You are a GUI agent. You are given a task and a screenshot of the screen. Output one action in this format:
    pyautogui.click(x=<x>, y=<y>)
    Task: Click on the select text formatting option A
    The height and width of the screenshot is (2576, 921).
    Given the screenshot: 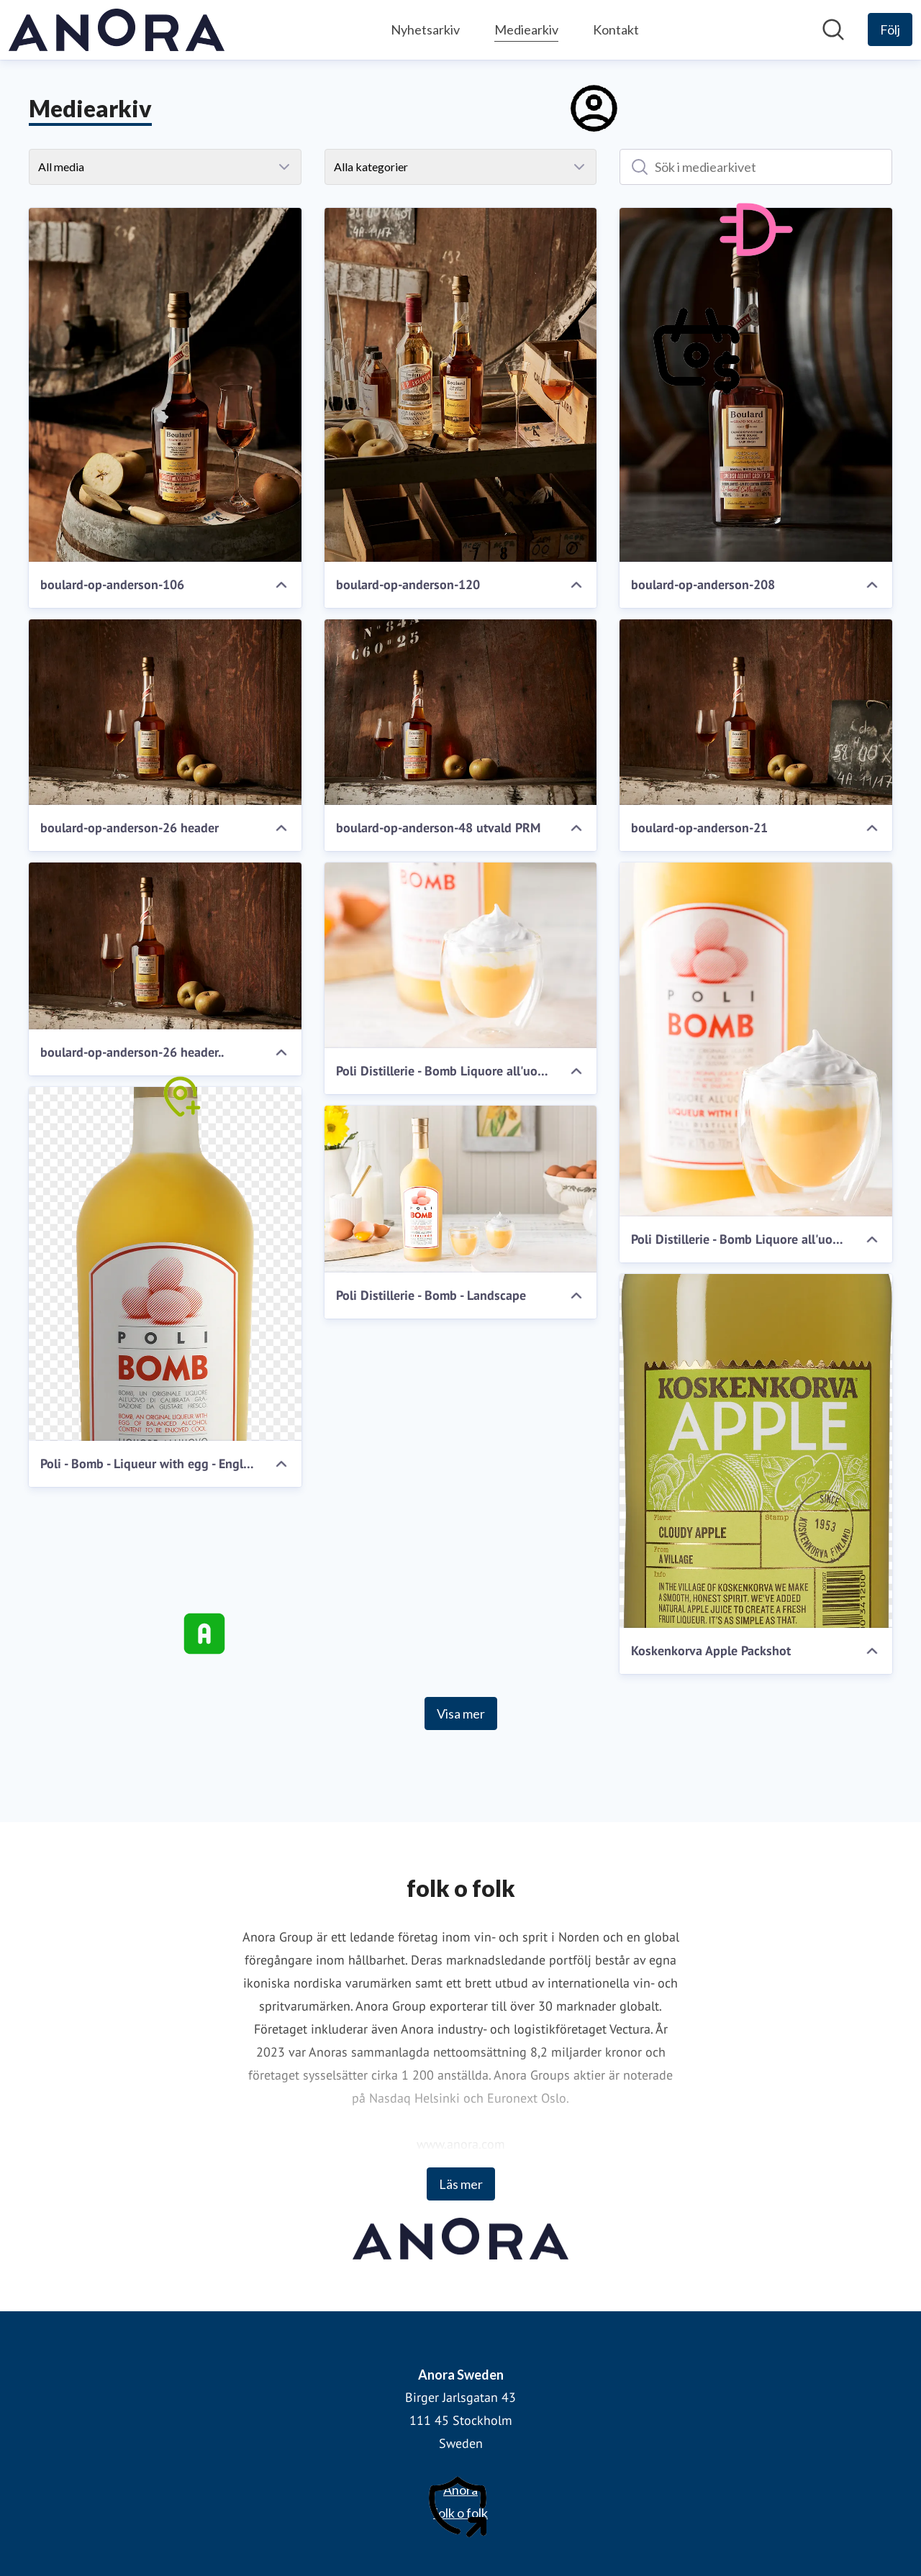 What is the action you would take?
    pyautogui.click(x=204, y=1634)
    